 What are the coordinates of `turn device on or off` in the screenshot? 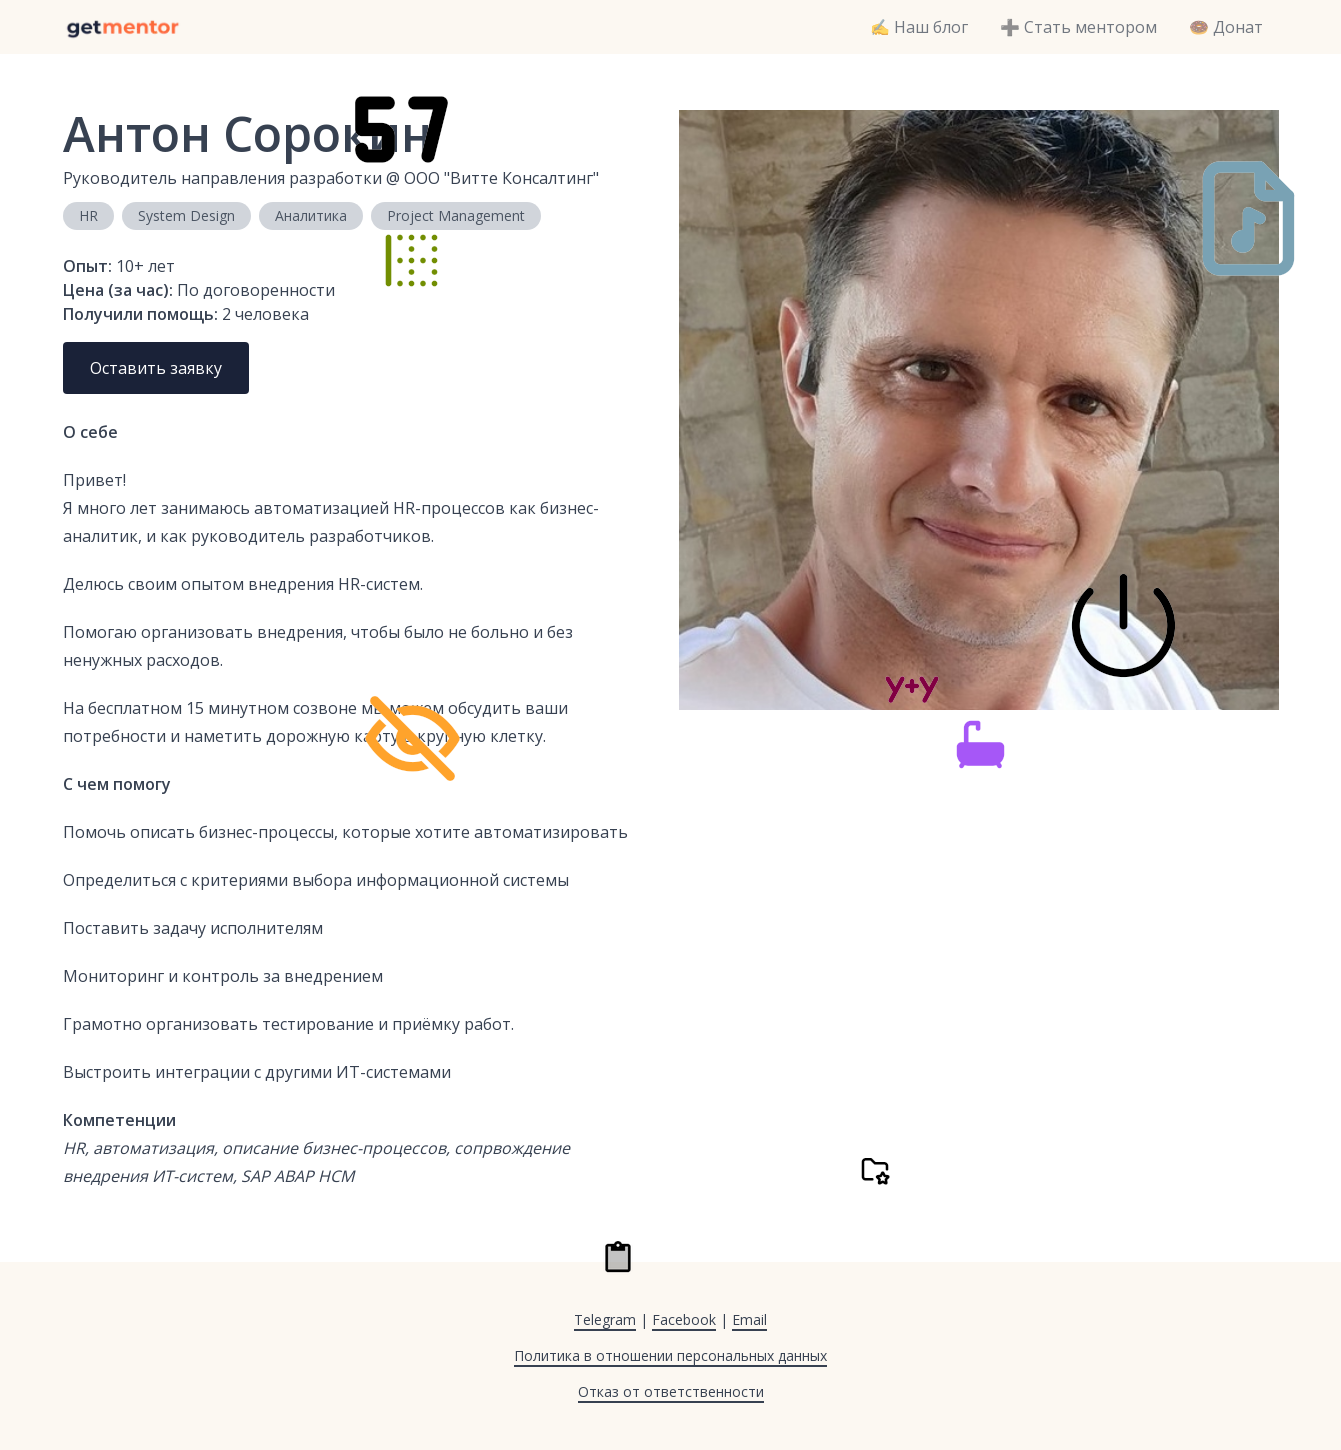 It's located at (1123, 625).